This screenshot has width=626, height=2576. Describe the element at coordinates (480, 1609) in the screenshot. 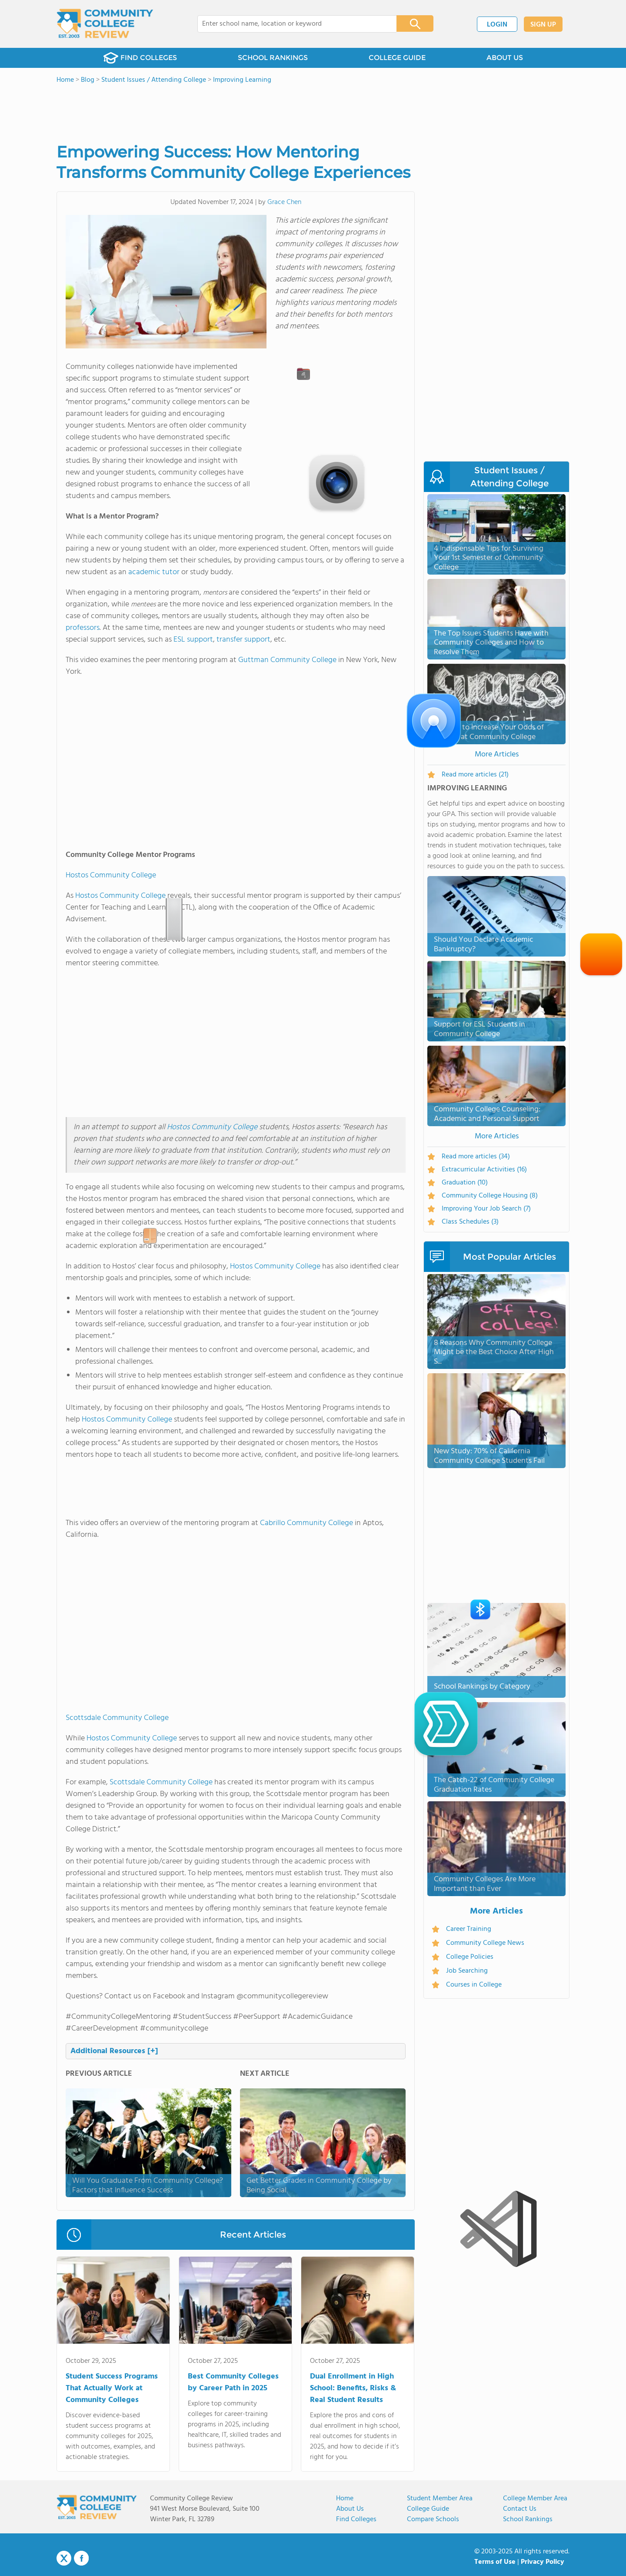

I see `toggle bluetooth on or off` at that location.